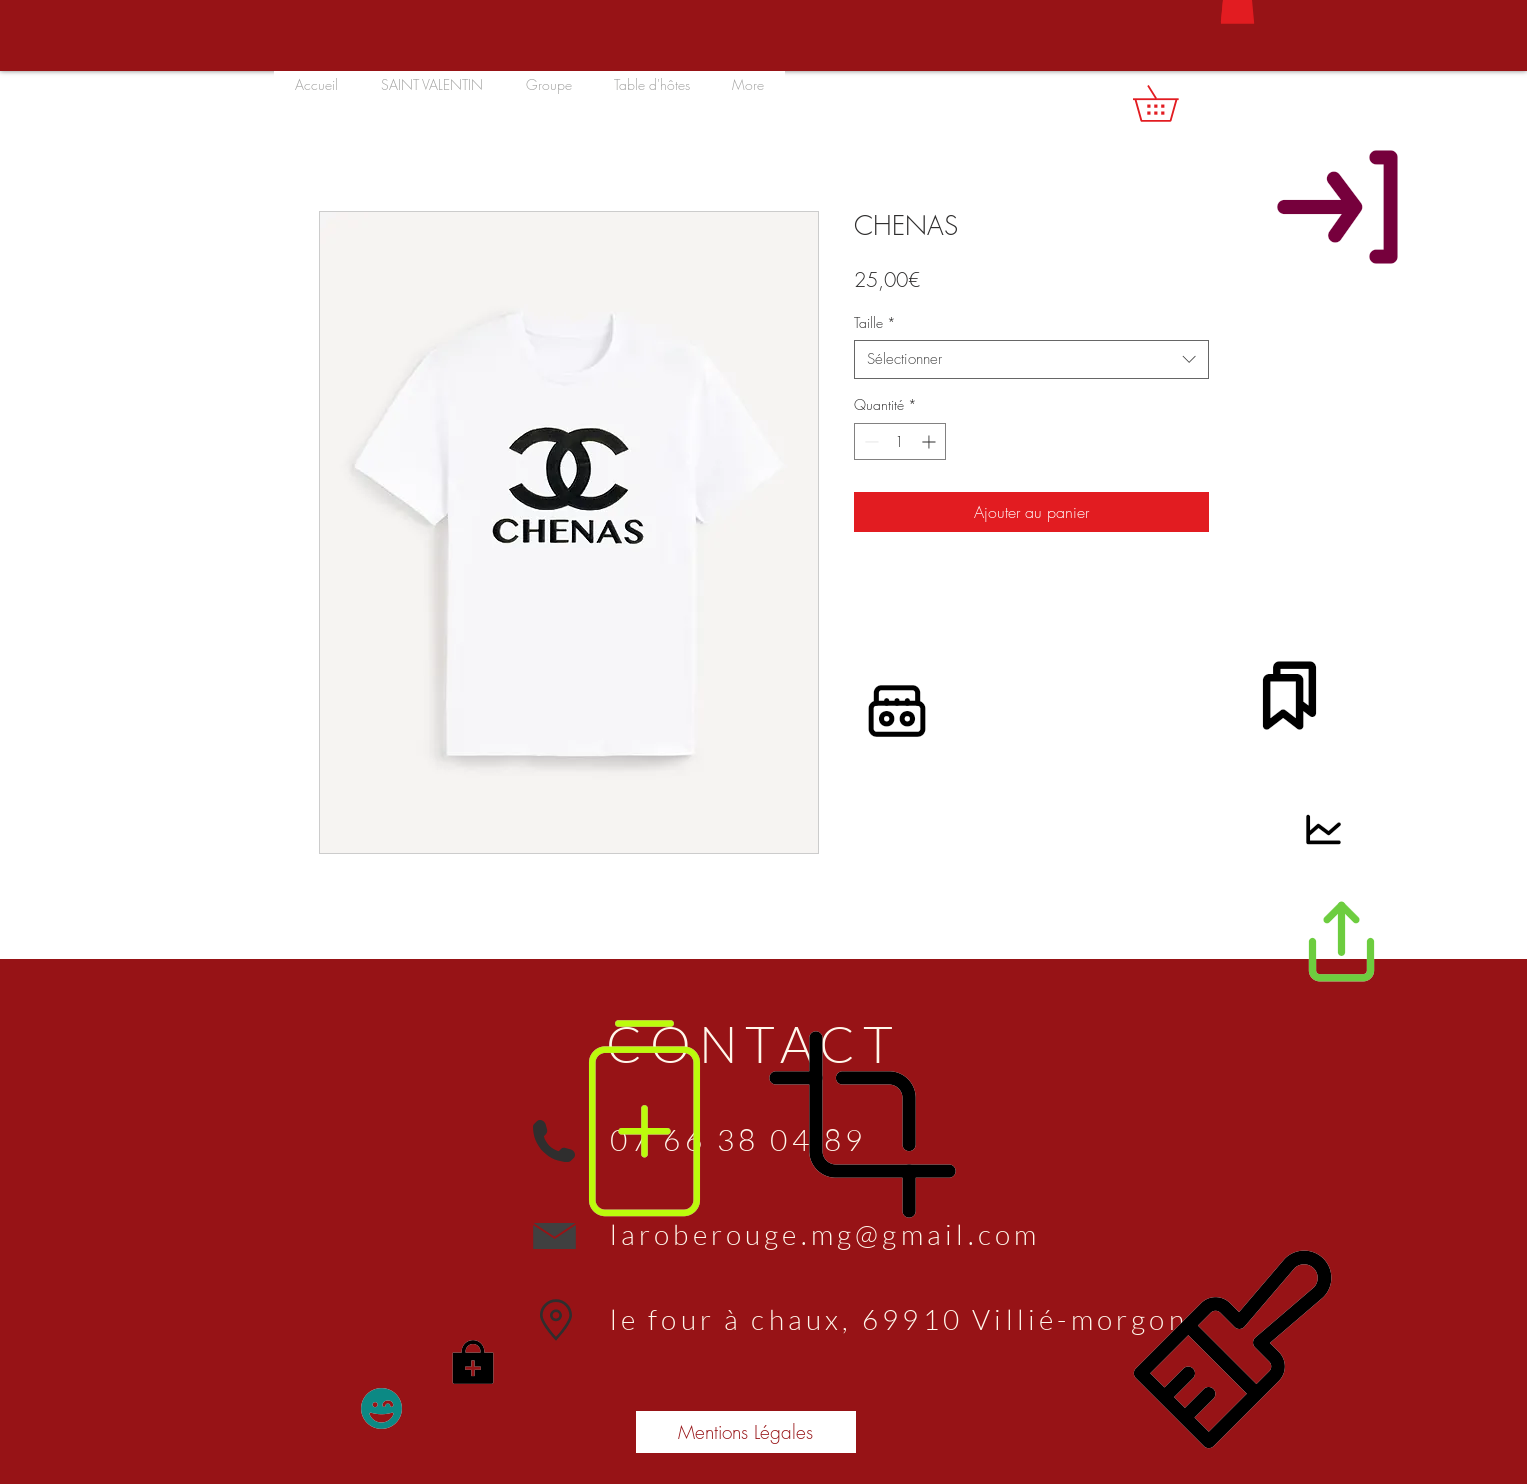  I want to click on add item to shopping bag, so click(473, 1362).